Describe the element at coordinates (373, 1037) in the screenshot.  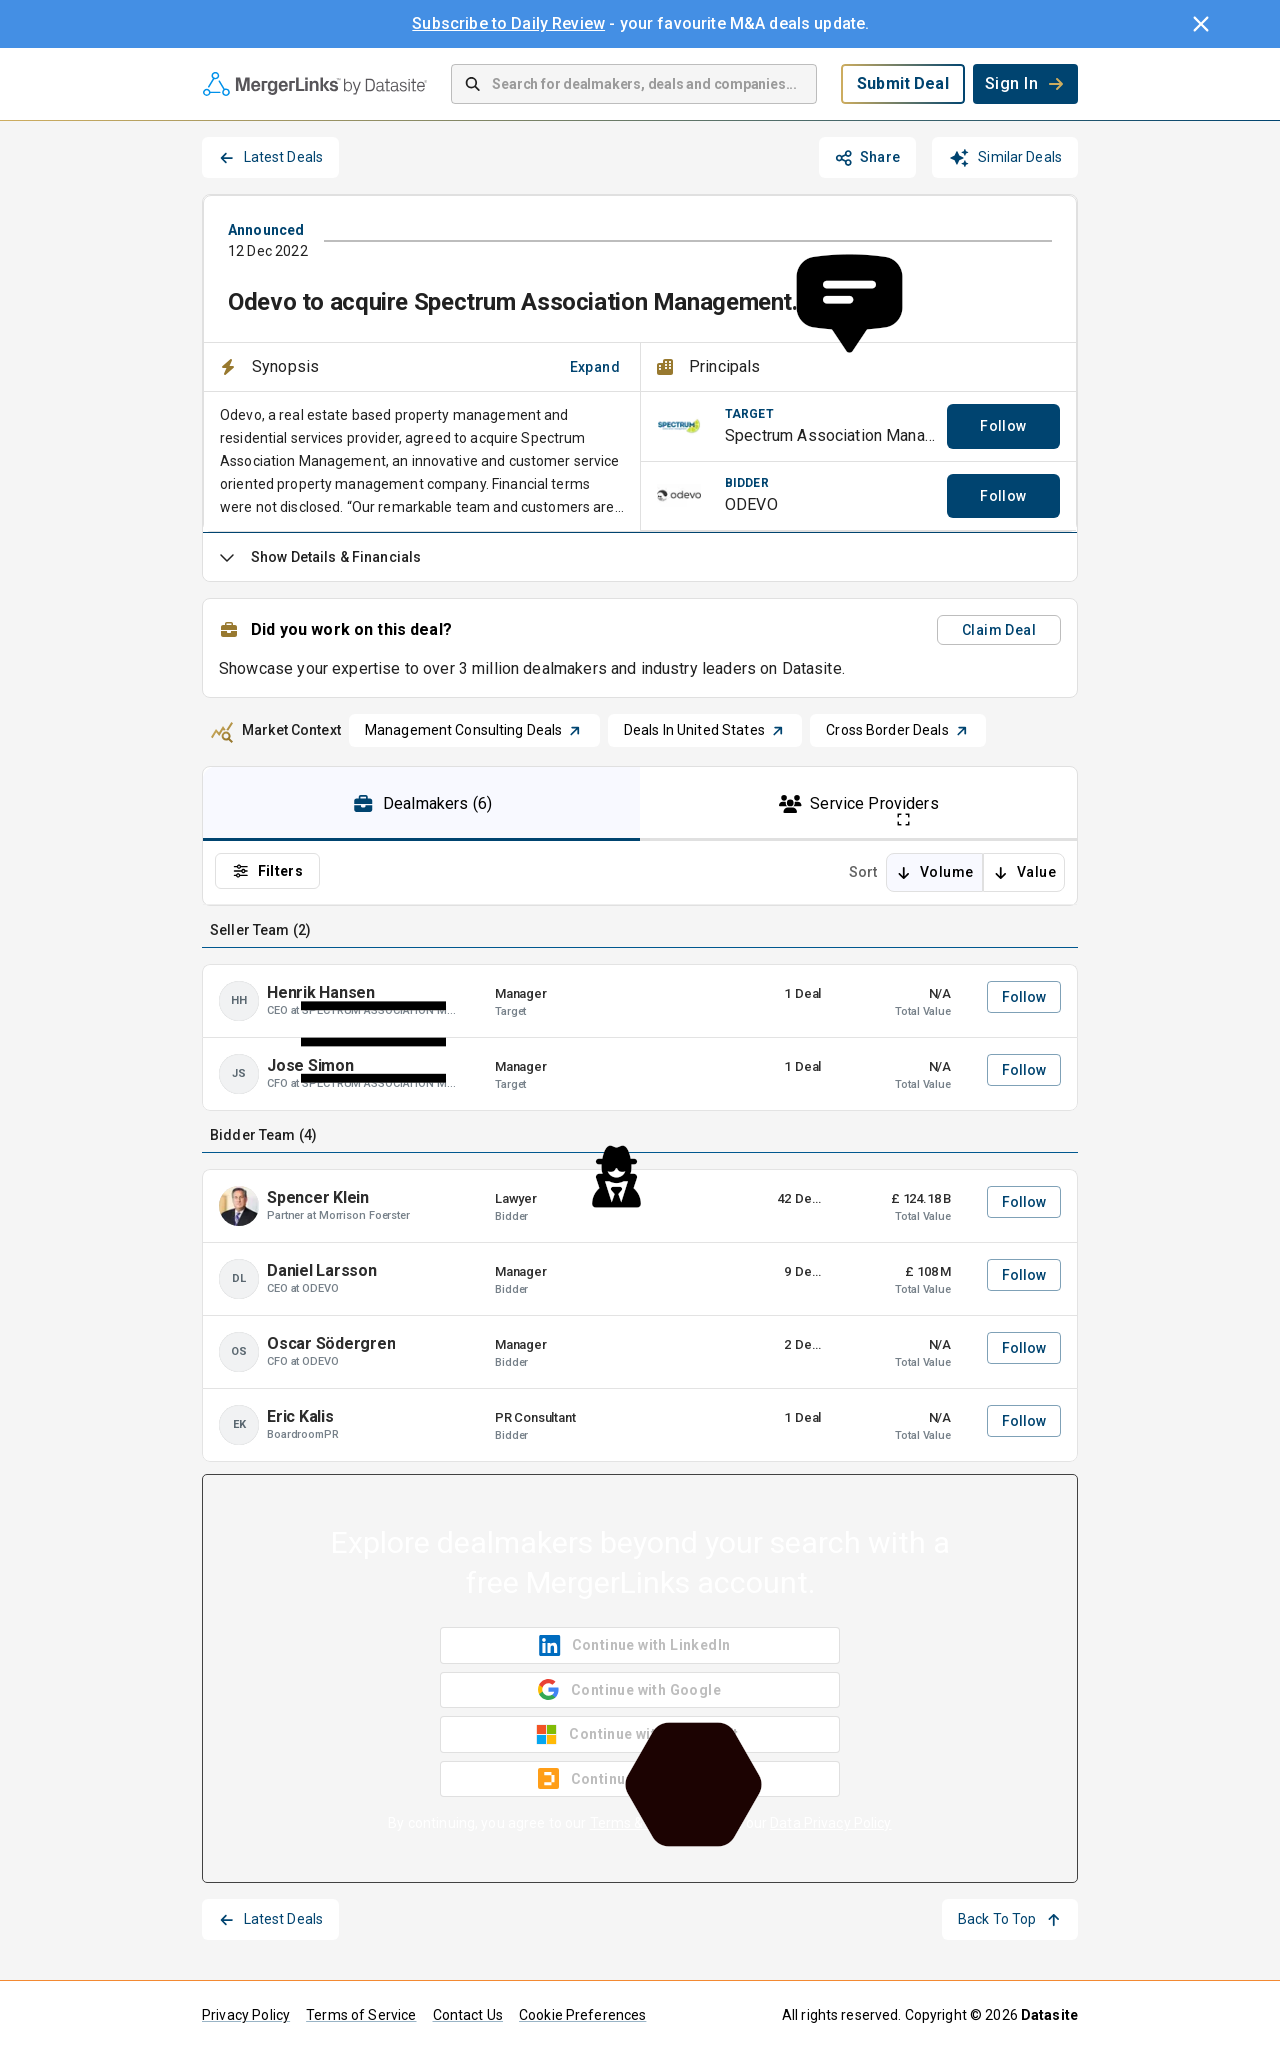
I see `open navigation menu` at that location.